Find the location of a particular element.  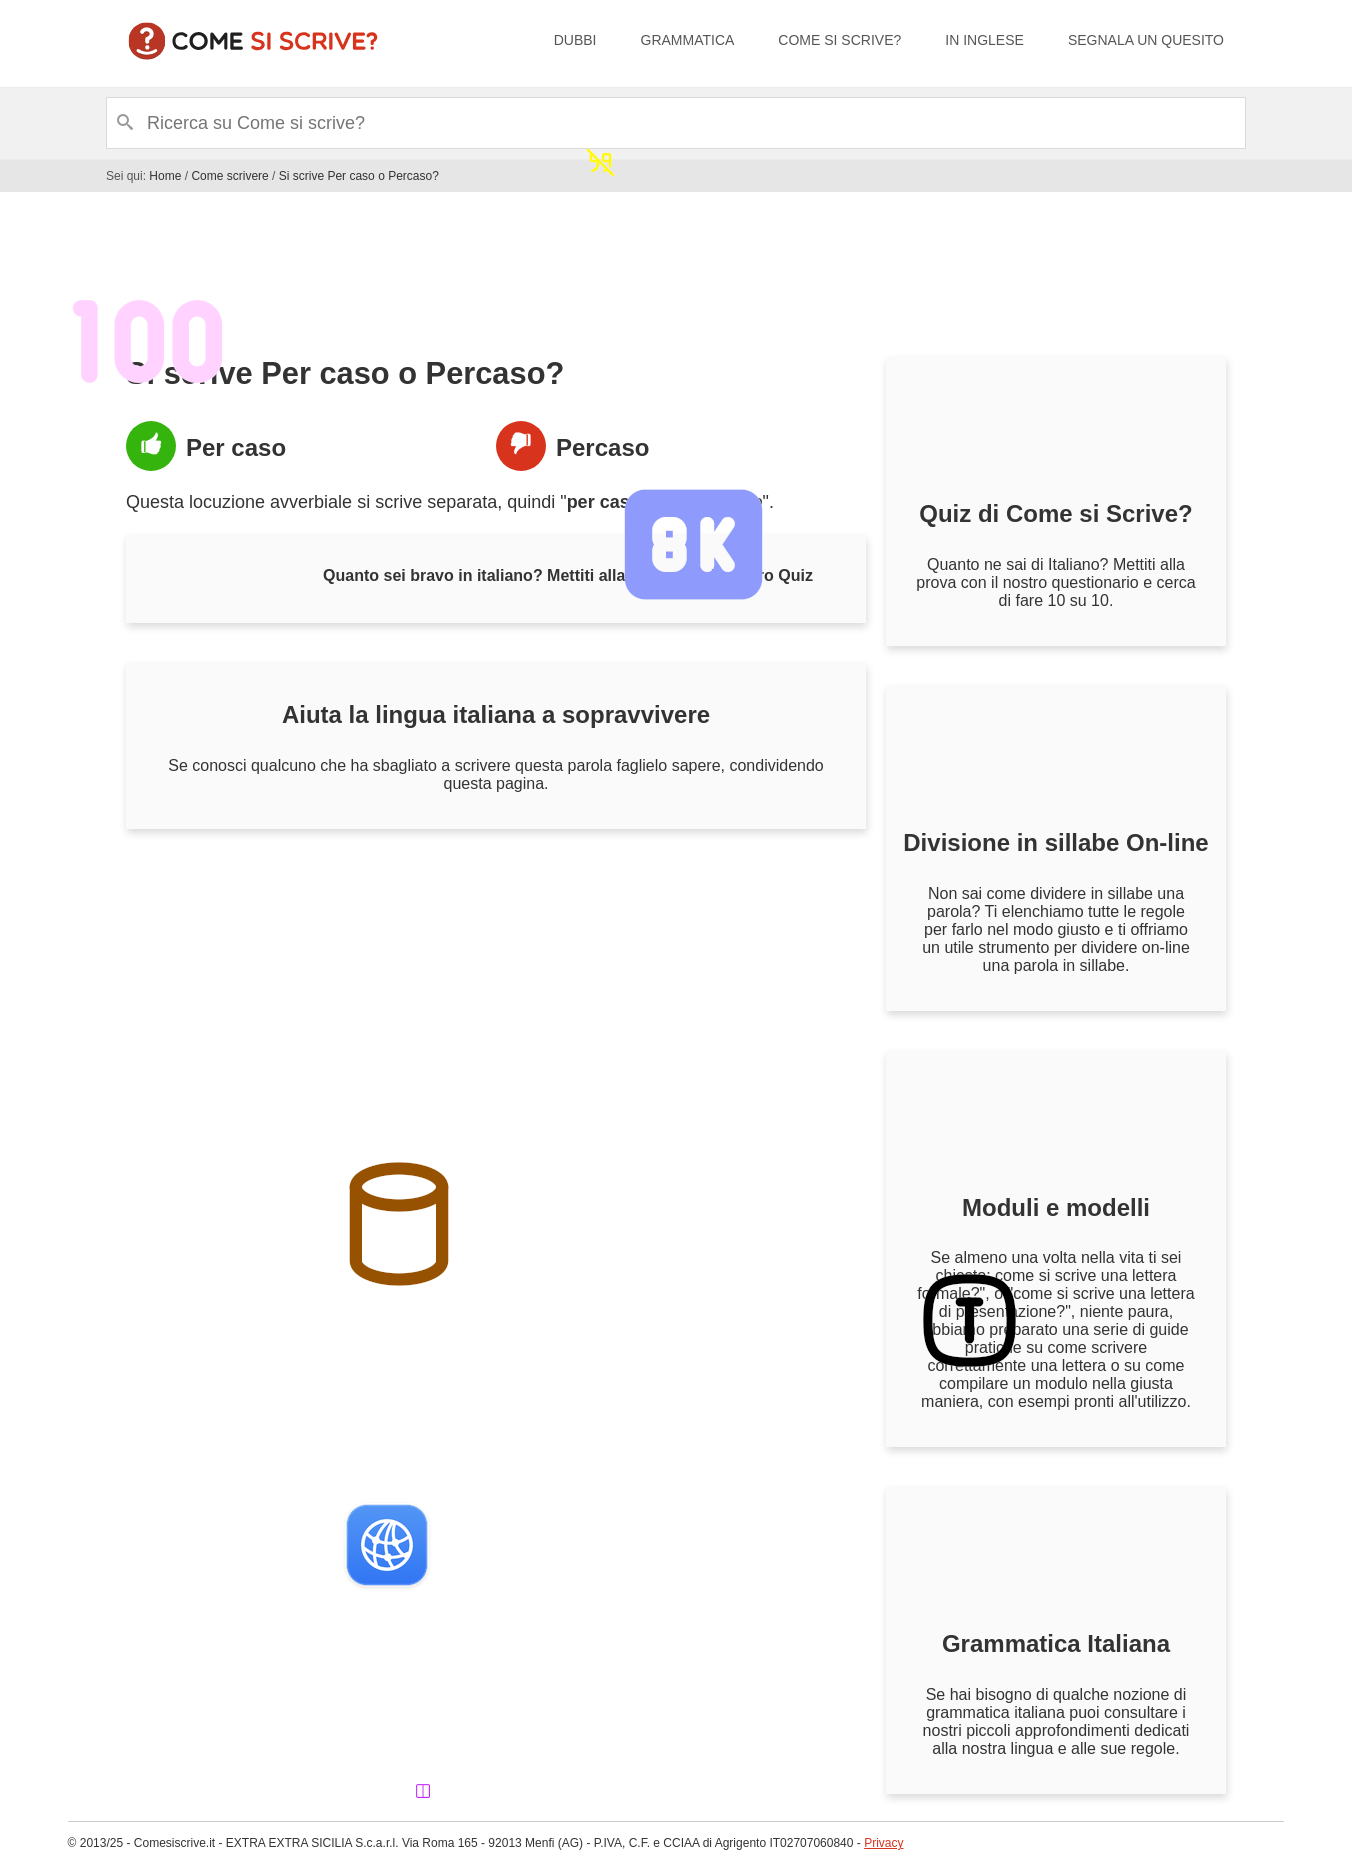

indicates 8K video resolution quality is located at coordinates (693, 544).